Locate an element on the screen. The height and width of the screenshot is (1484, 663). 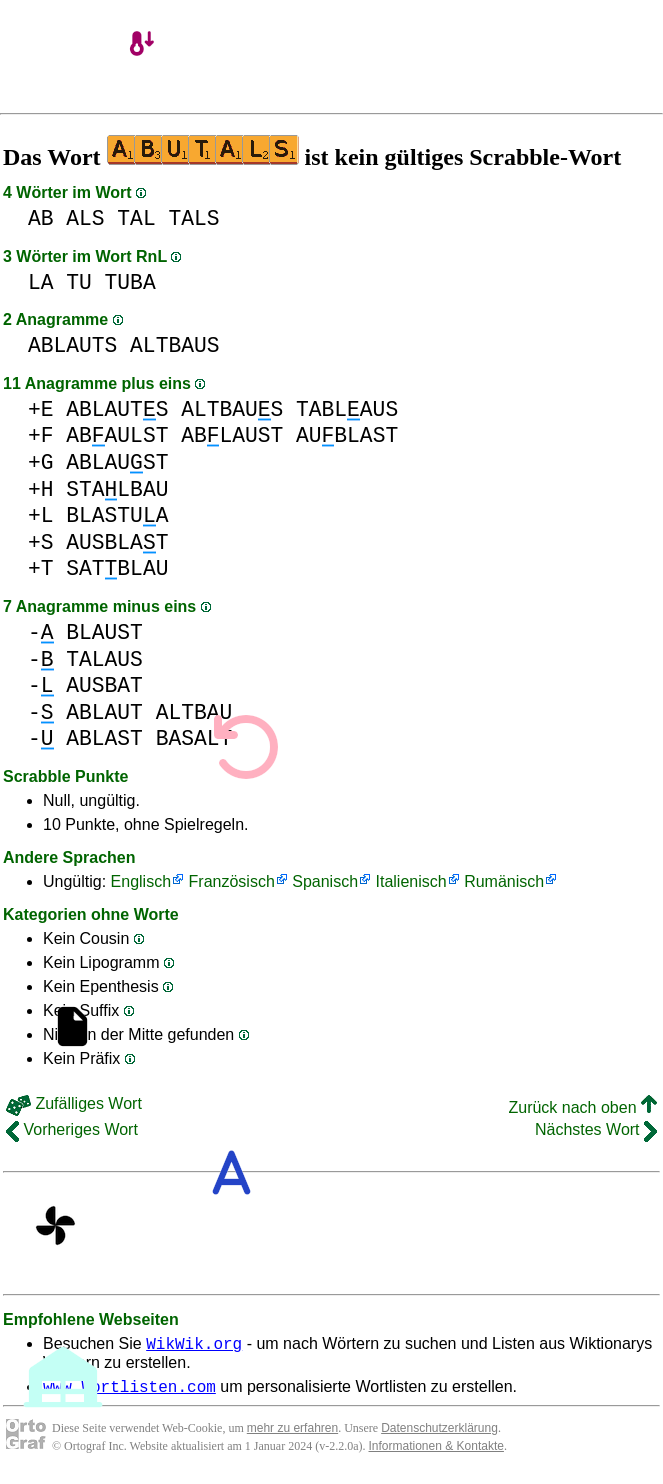
view or open a file is located at coordinates (72, 1026).